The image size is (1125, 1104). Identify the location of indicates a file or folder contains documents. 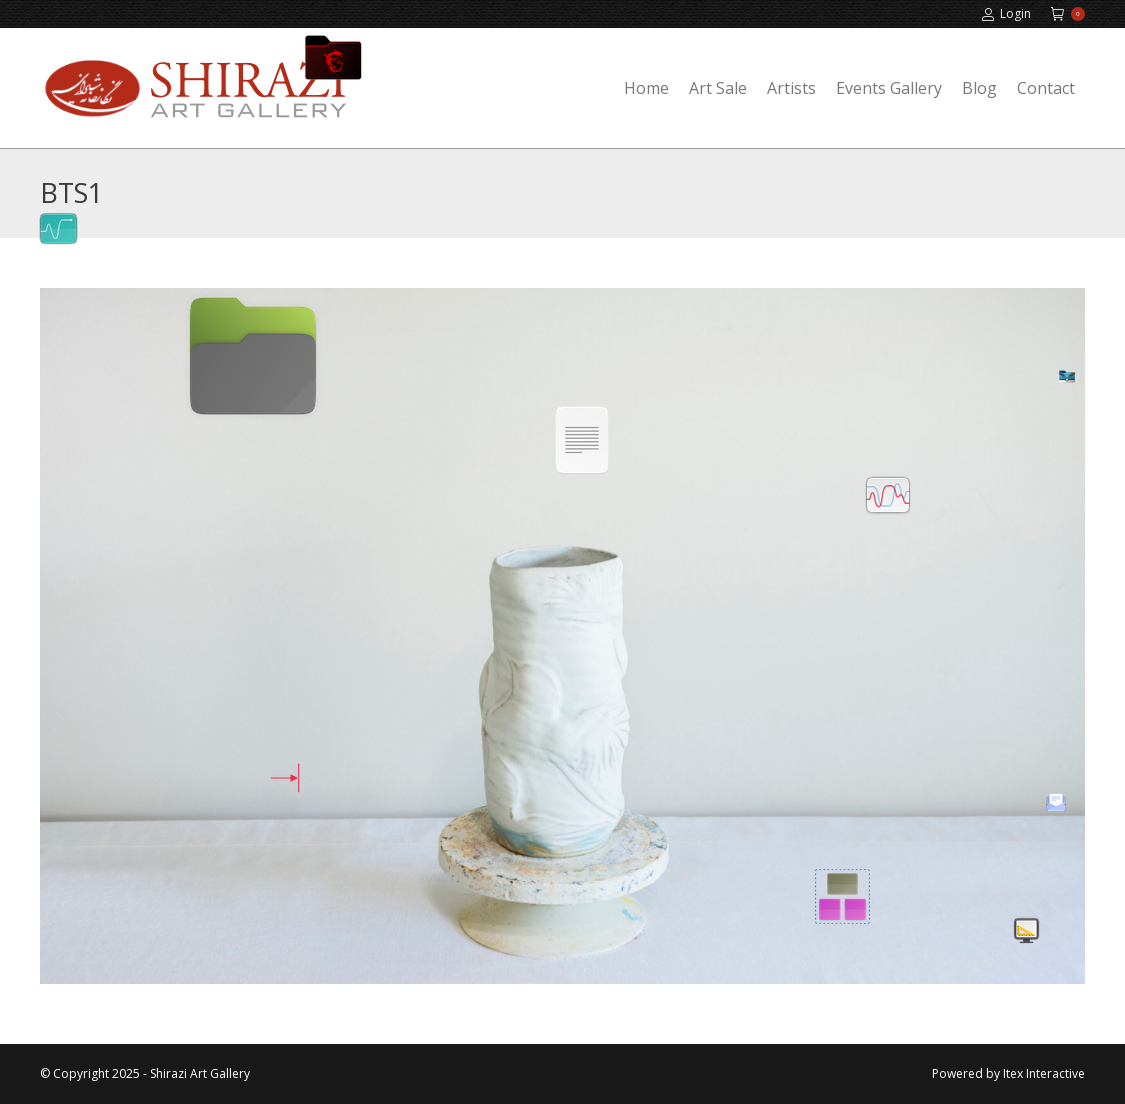
(582, 440).